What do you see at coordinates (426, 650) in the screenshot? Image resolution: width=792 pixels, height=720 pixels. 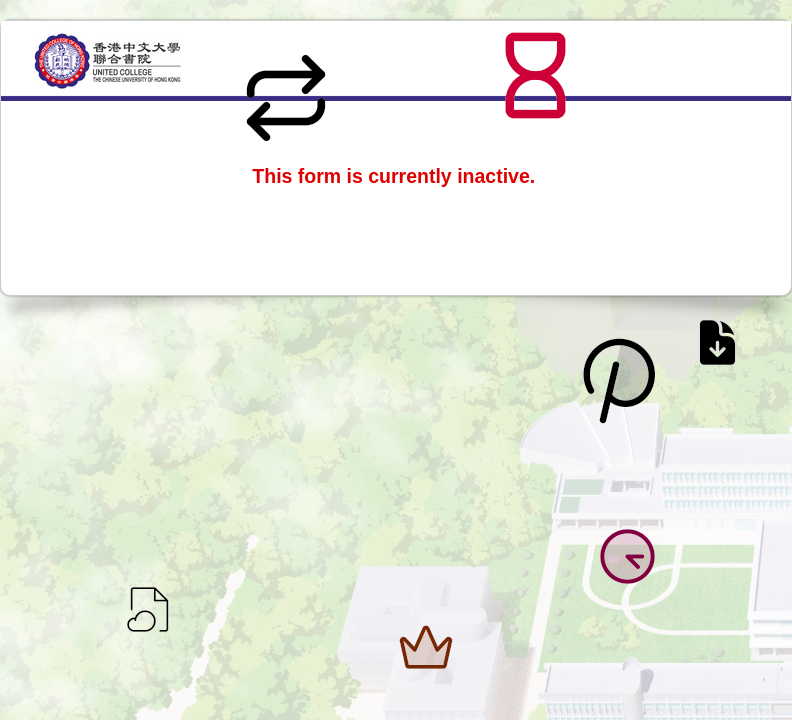 I see `indicates premium or pro membership status` at bounding box center [426, 650].